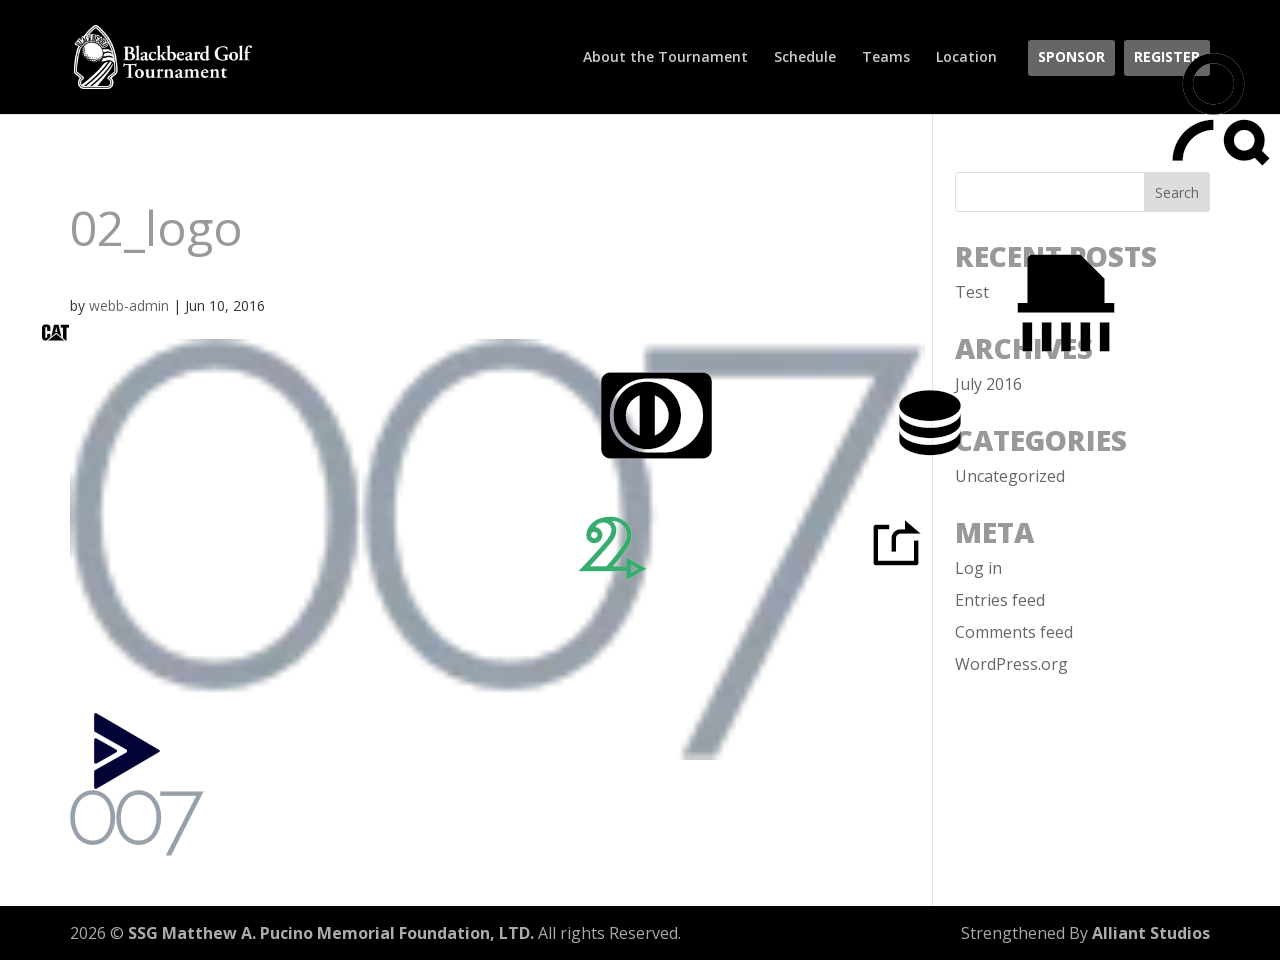 The image size is (1280, 960). I want to click on draft2digital publishing platform logo, so click(612, 548).